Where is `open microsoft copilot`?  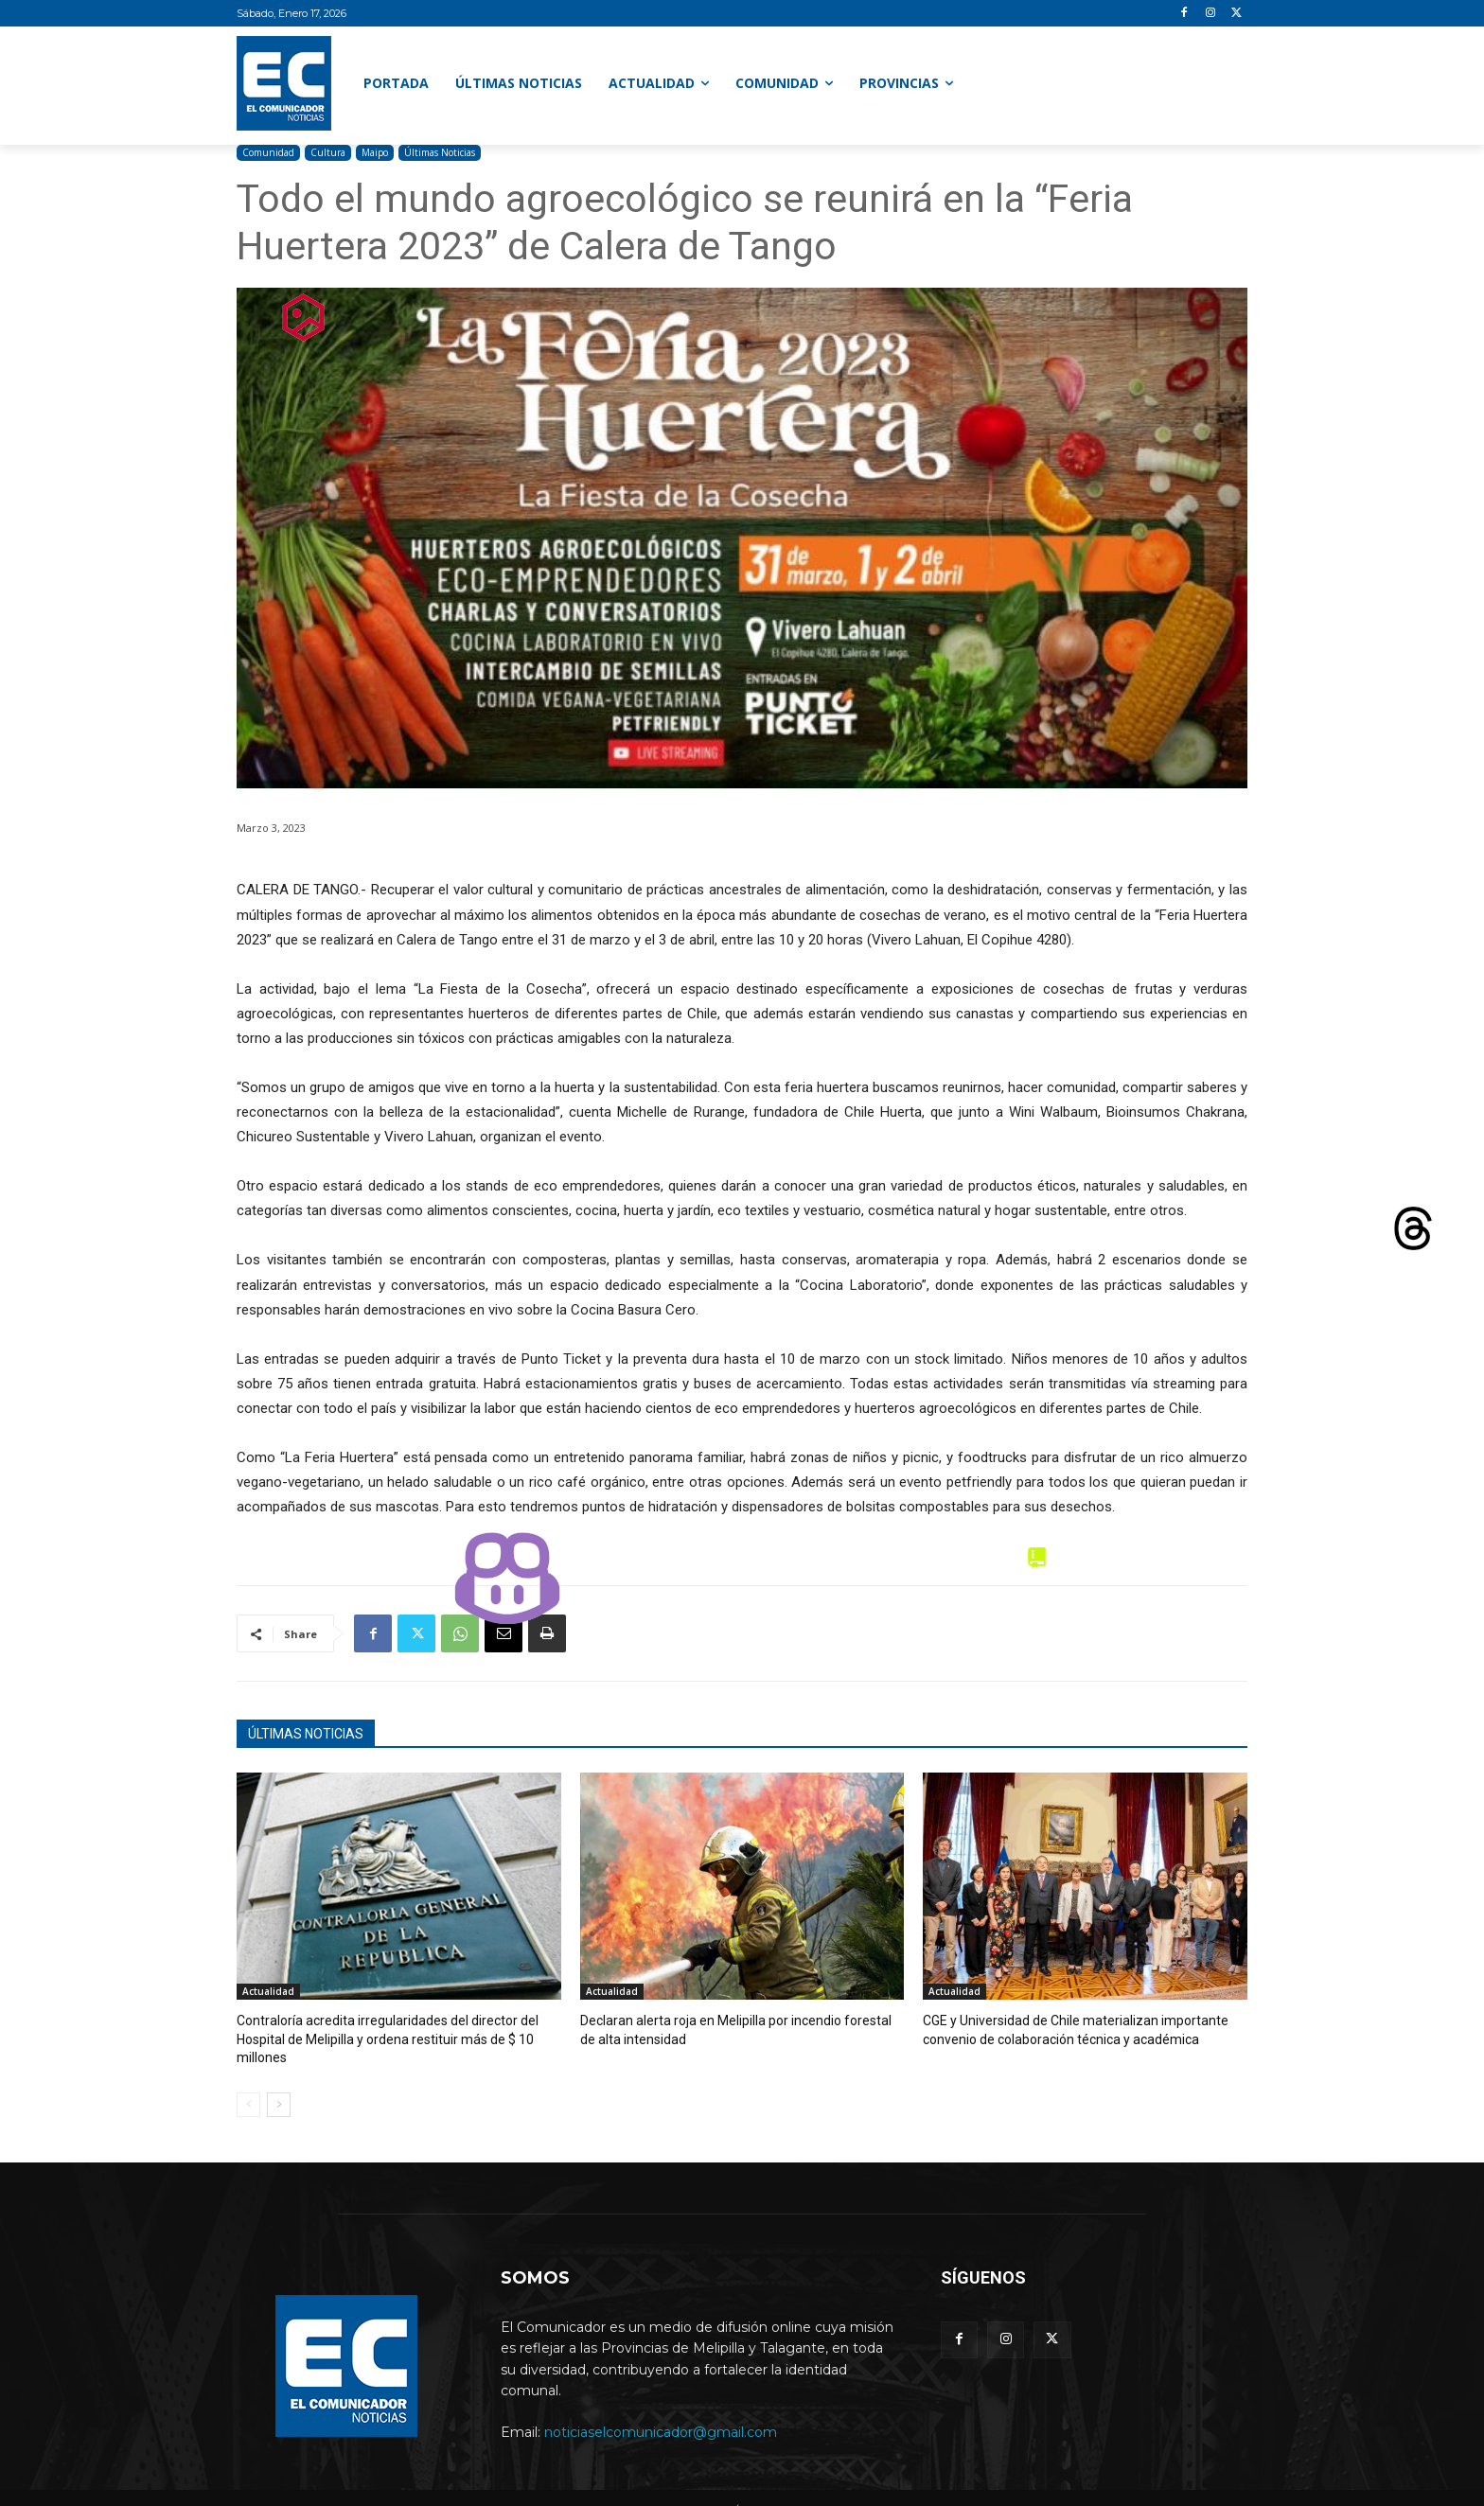
open microsoft copilot is located at coordinates (507, 1578).